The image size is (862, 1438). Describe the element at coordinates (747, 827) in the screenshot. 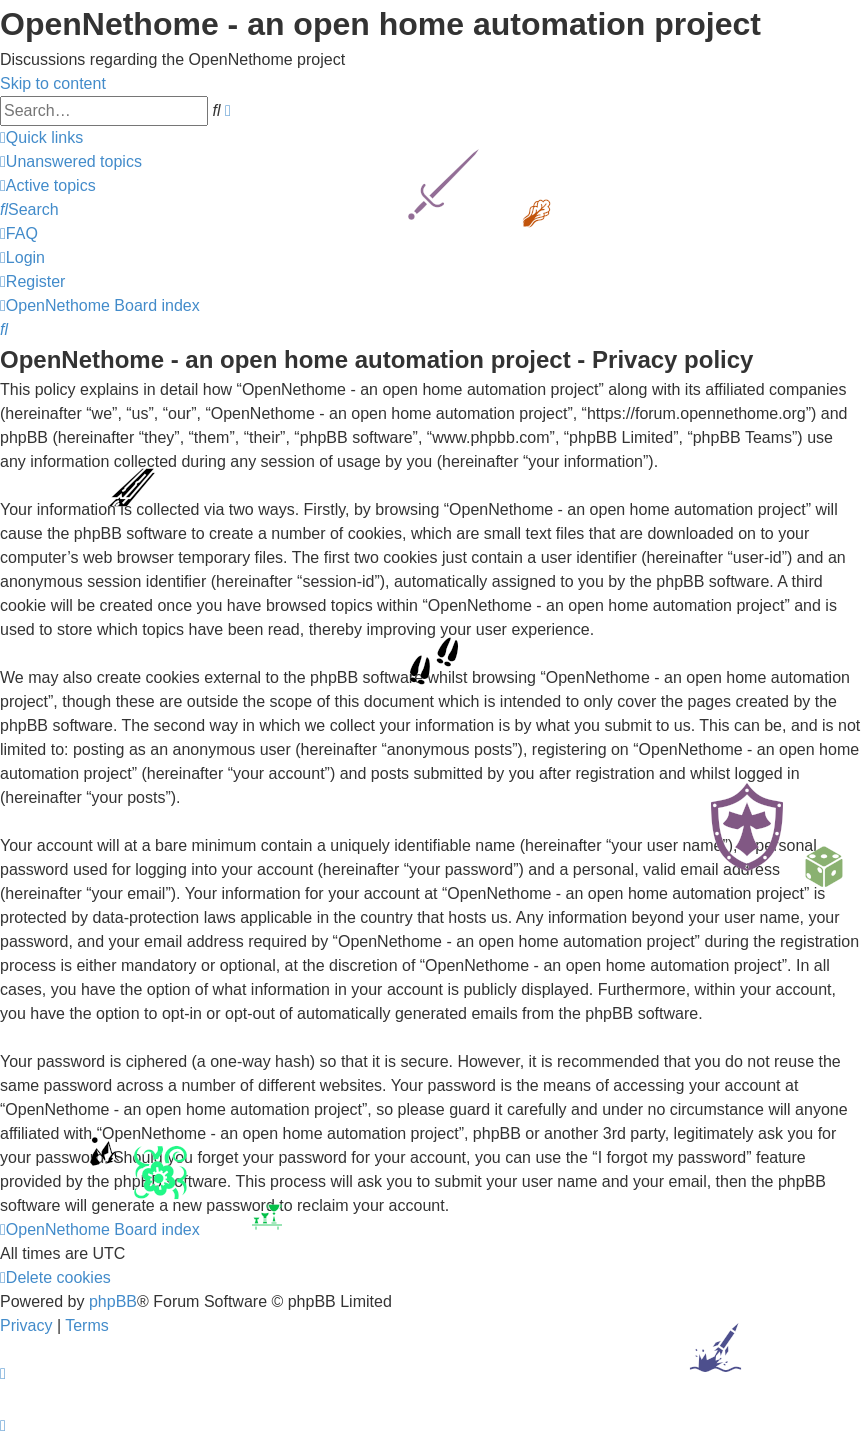

I see `activate defensive ability or shield spell` at that location.